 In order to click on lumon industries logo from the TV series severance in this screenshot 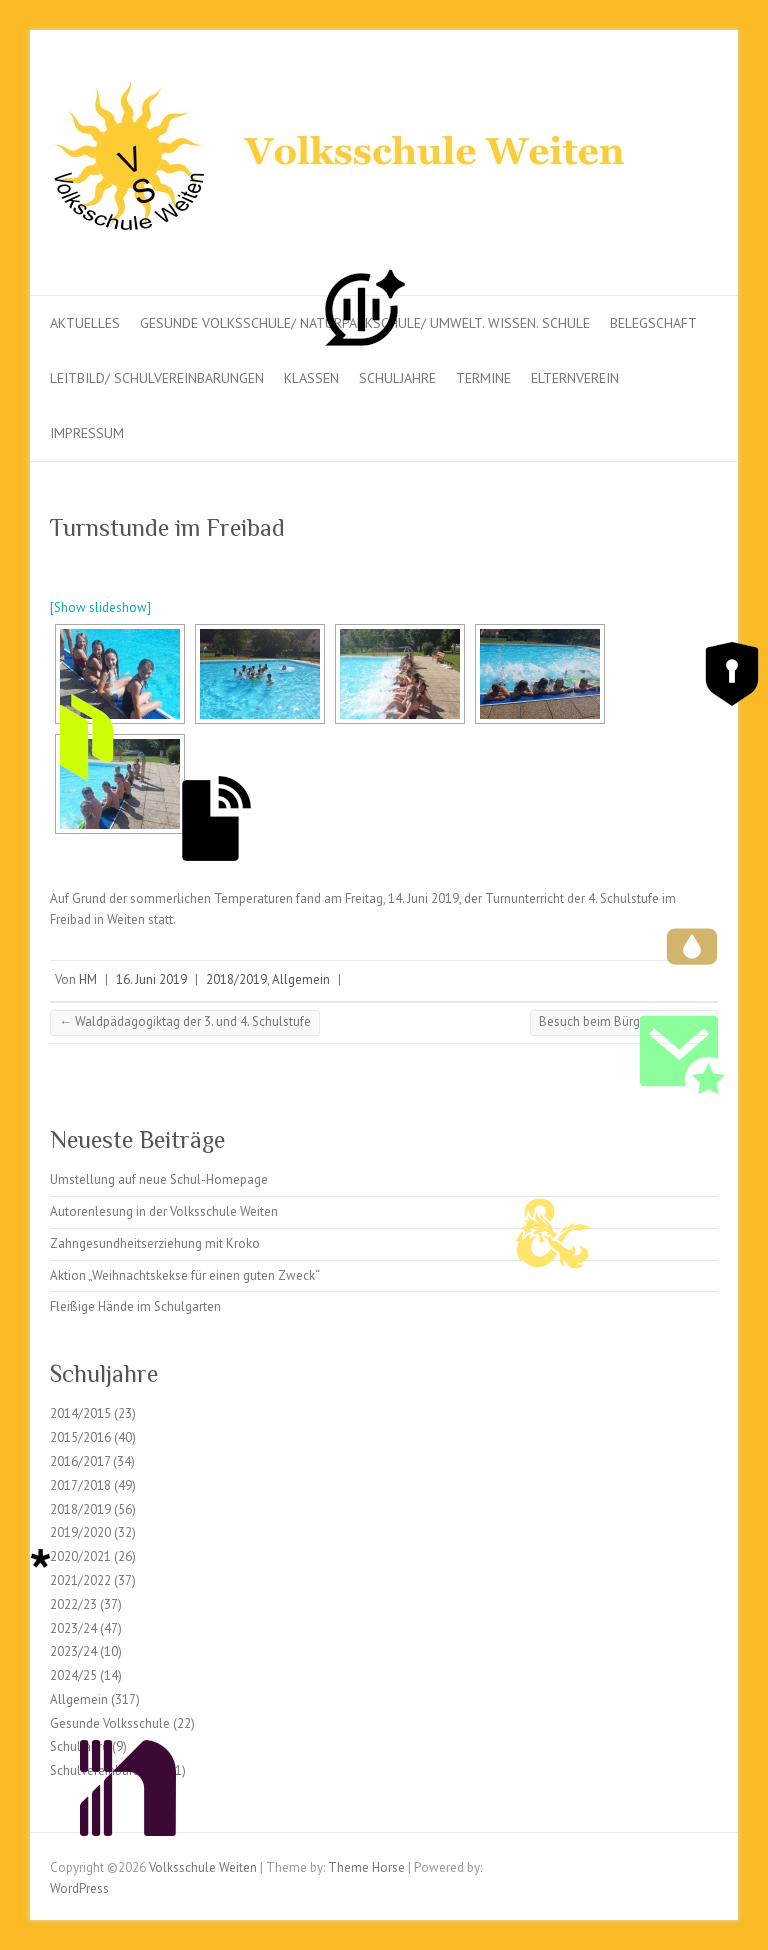, I will do `click(692, 948)`.